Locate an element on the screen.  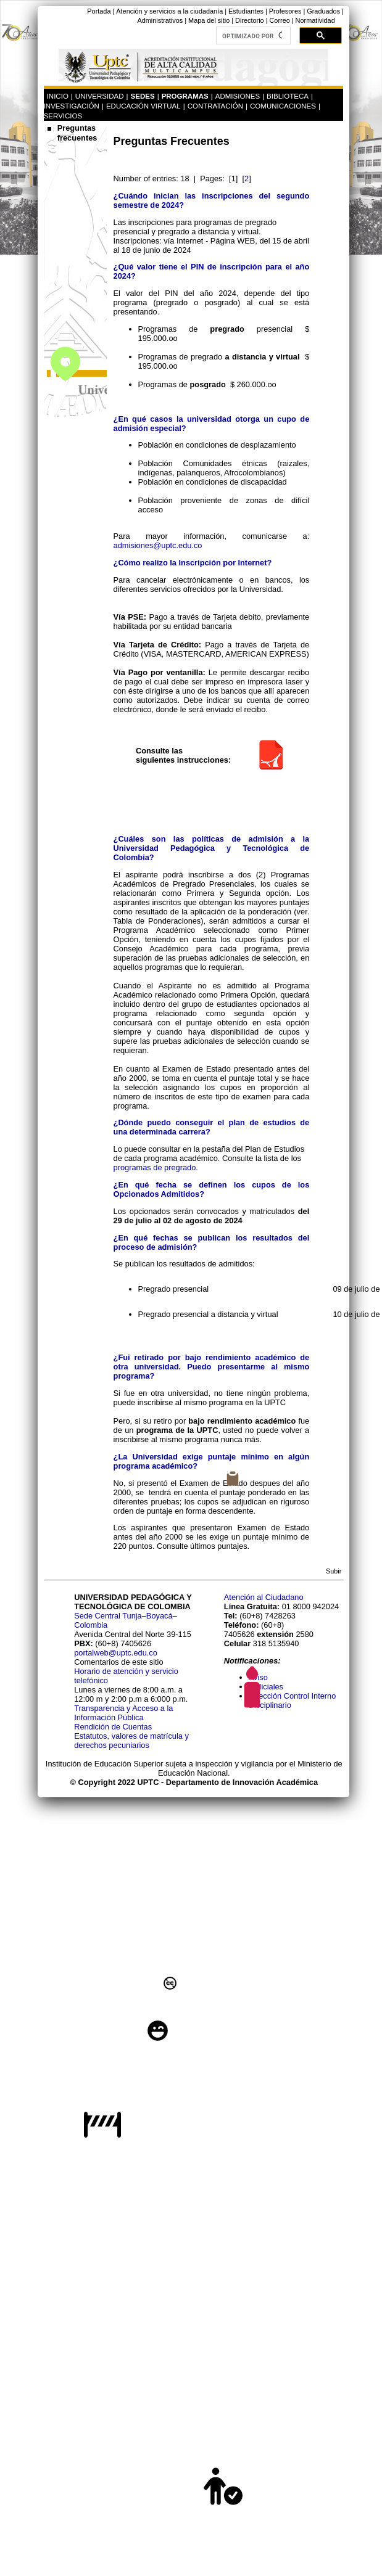
add a fun or playful reaction to a message is located at coordinates (157, 2030).